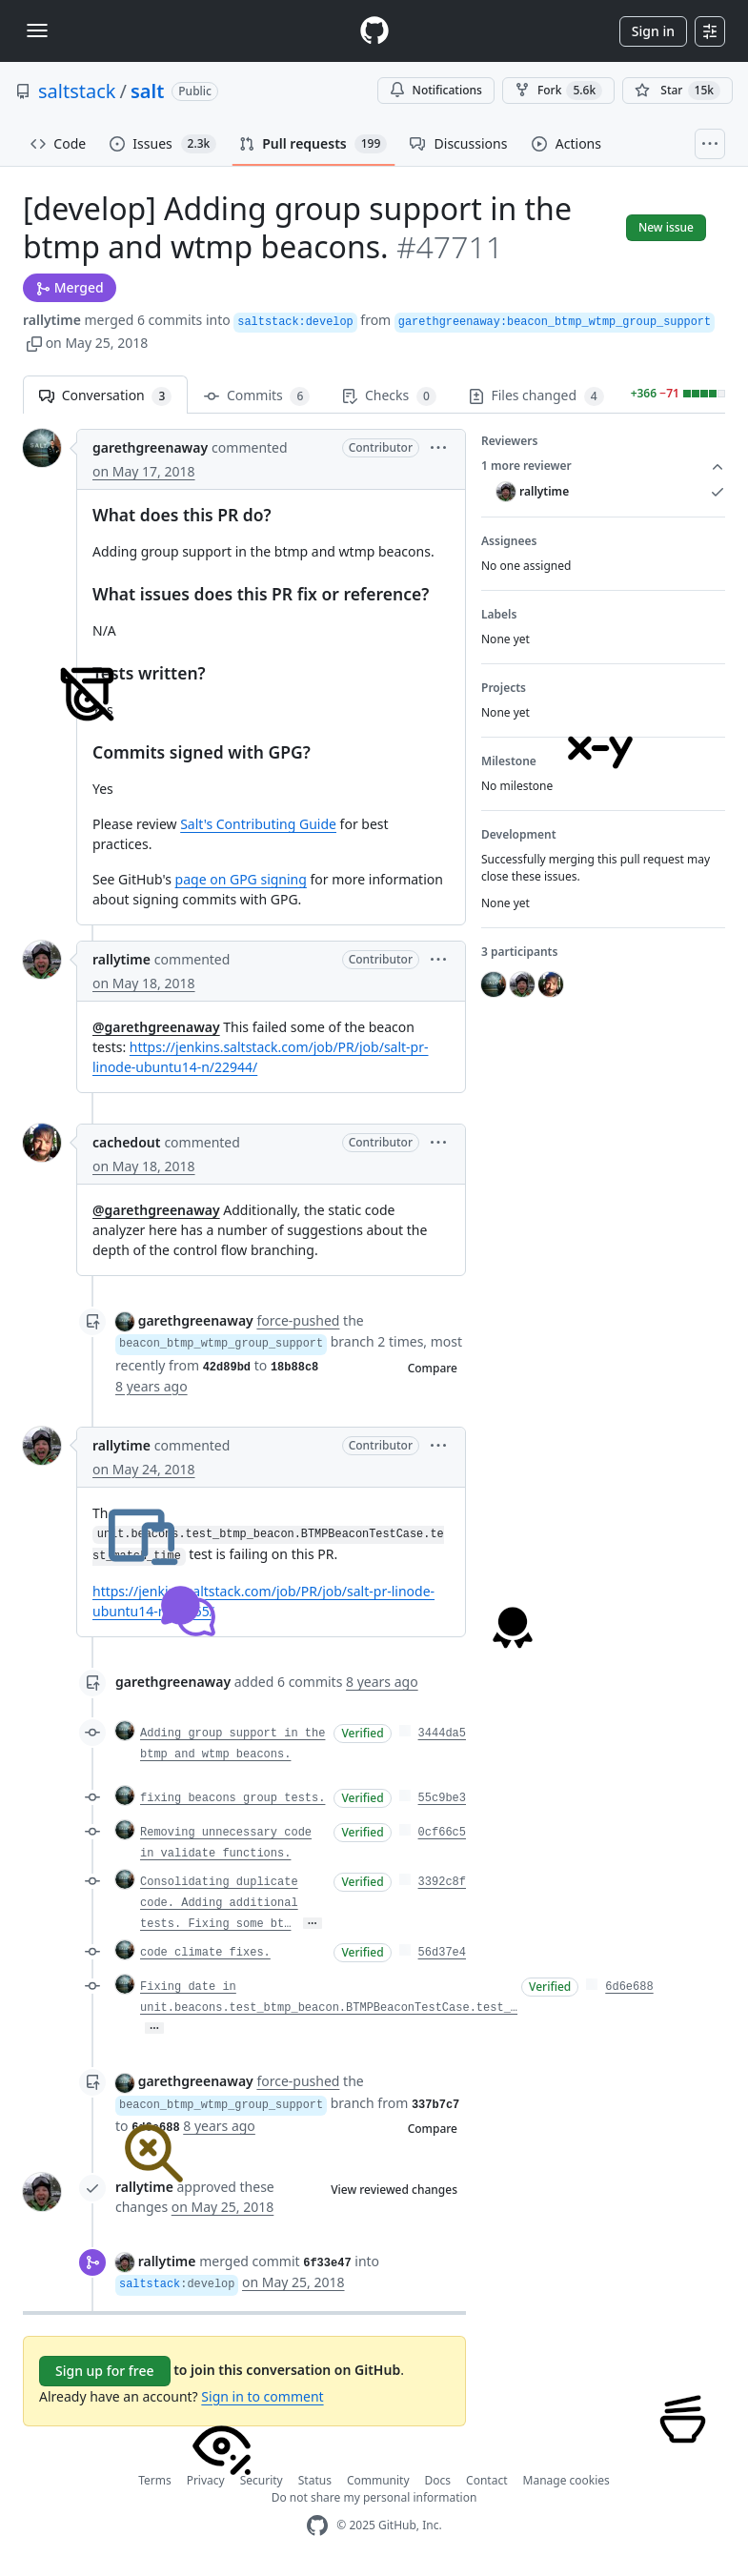 This screenshot has height=2576, width=748. Describe the element at coordinates (600, 748) in the screenshot. I see `subtract y value from x in a calculation` at that location.